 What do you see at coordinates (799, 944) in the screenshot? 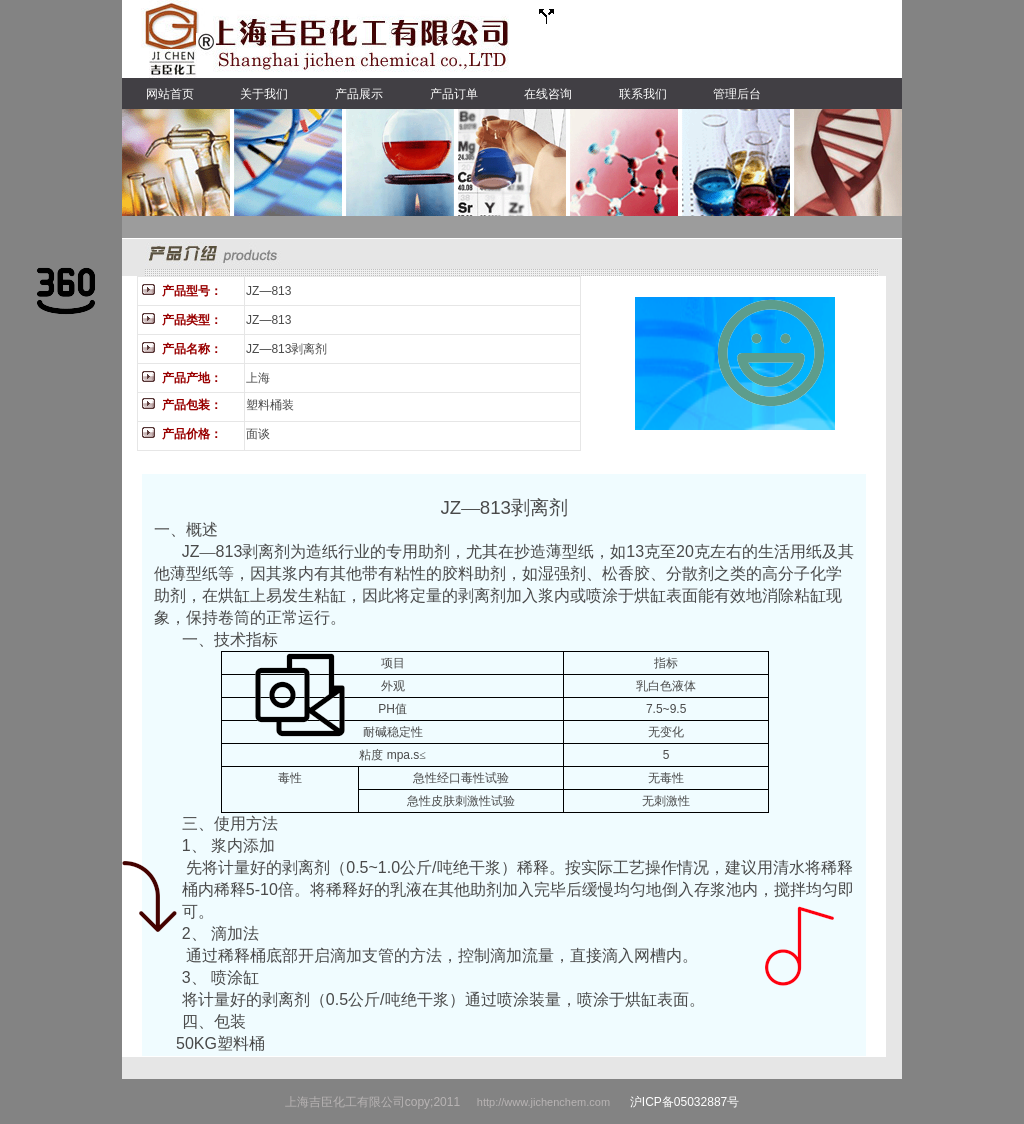
I see `access music or audio player` at bounding box center [799, 944].